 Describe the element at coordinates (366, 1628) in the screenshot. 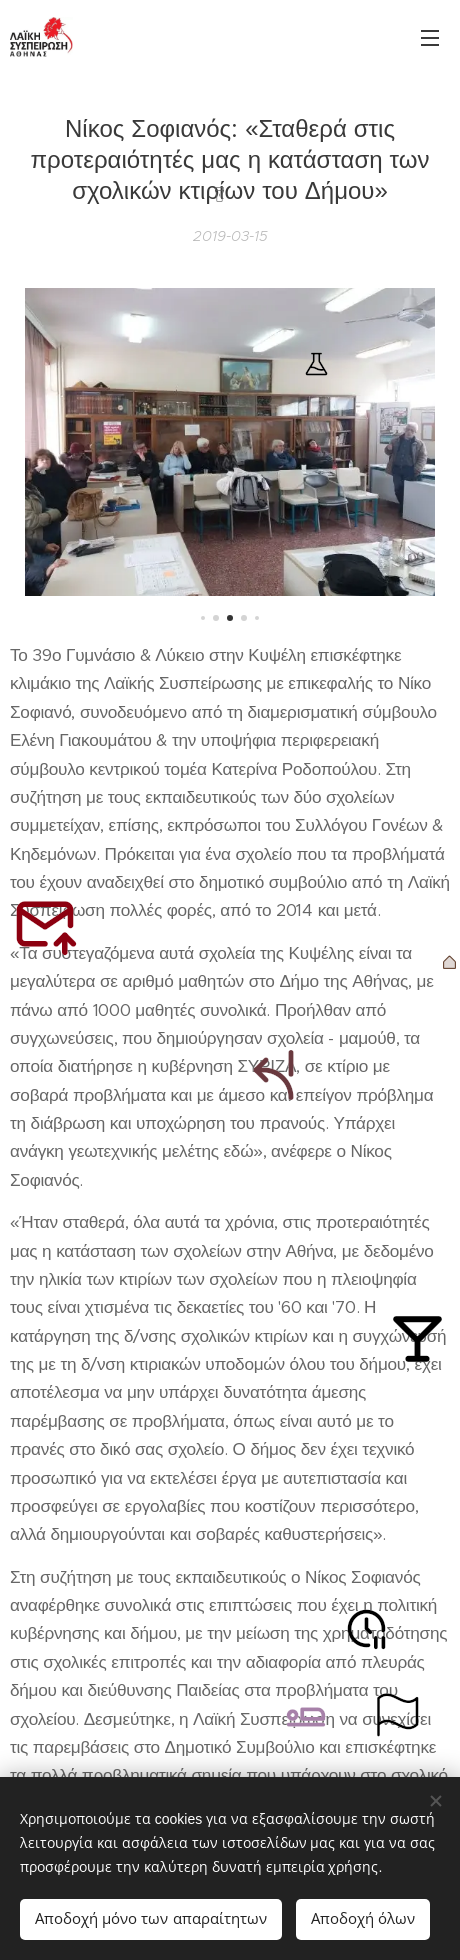

I see `pause a timer or countdown` at that location.